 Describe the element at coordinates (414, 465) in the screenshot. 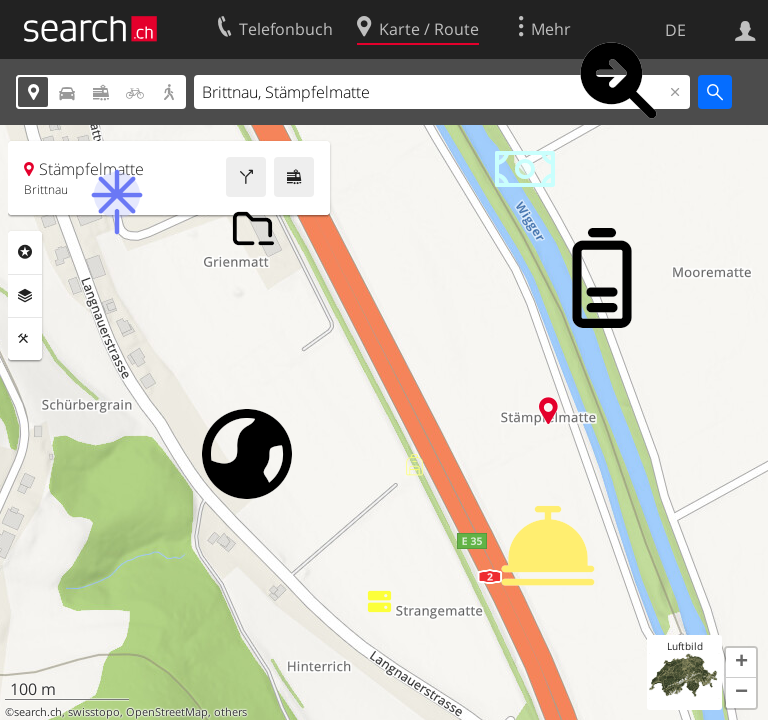

I see `access your inventory or storage` at that location.